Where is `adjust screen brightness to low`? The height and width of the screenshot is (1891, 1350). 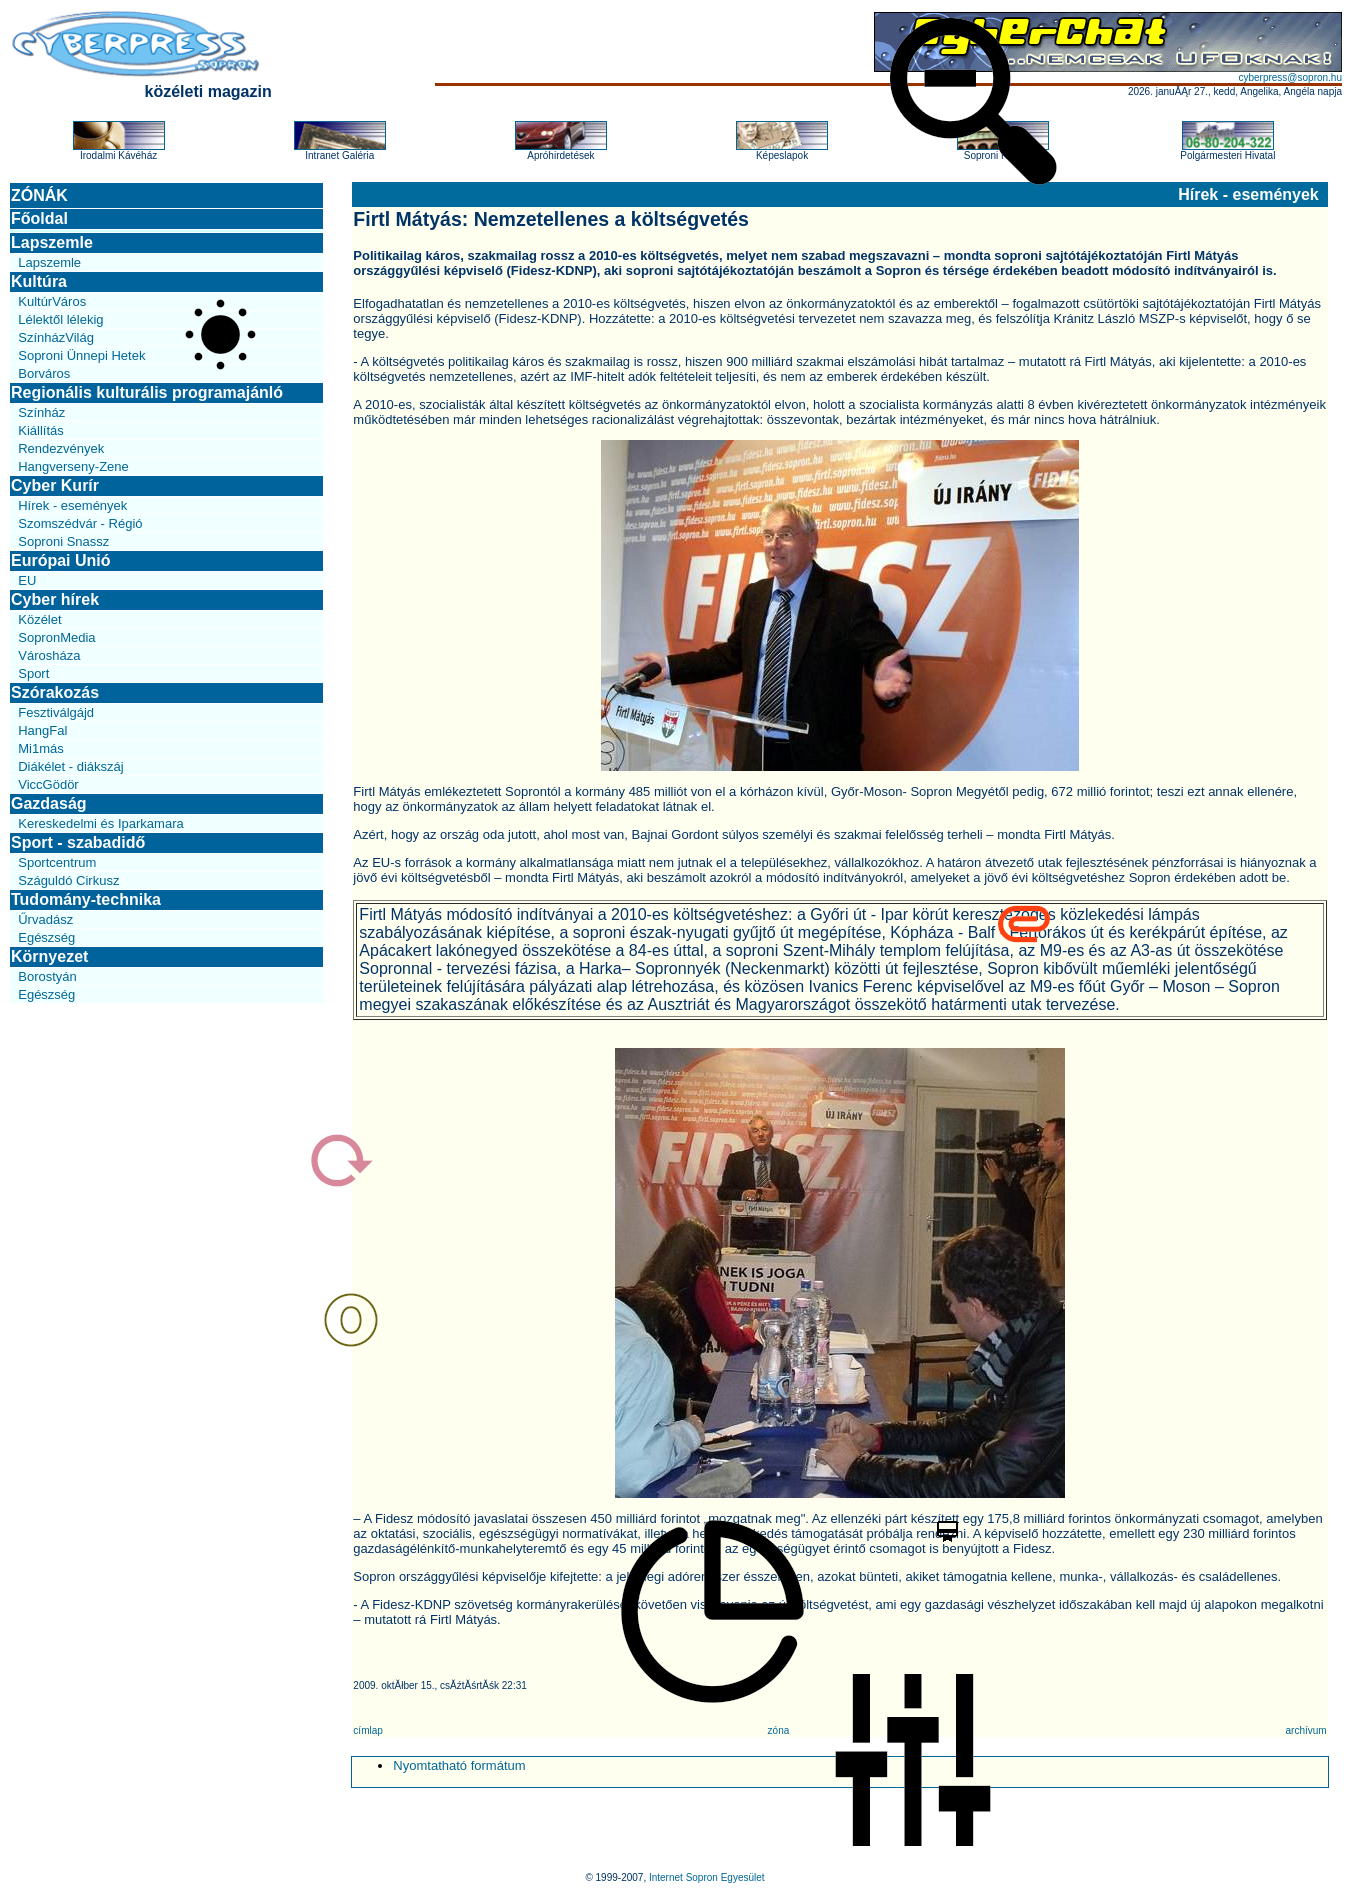
adjust screen brightness to low is located at coordinates (220, 334).